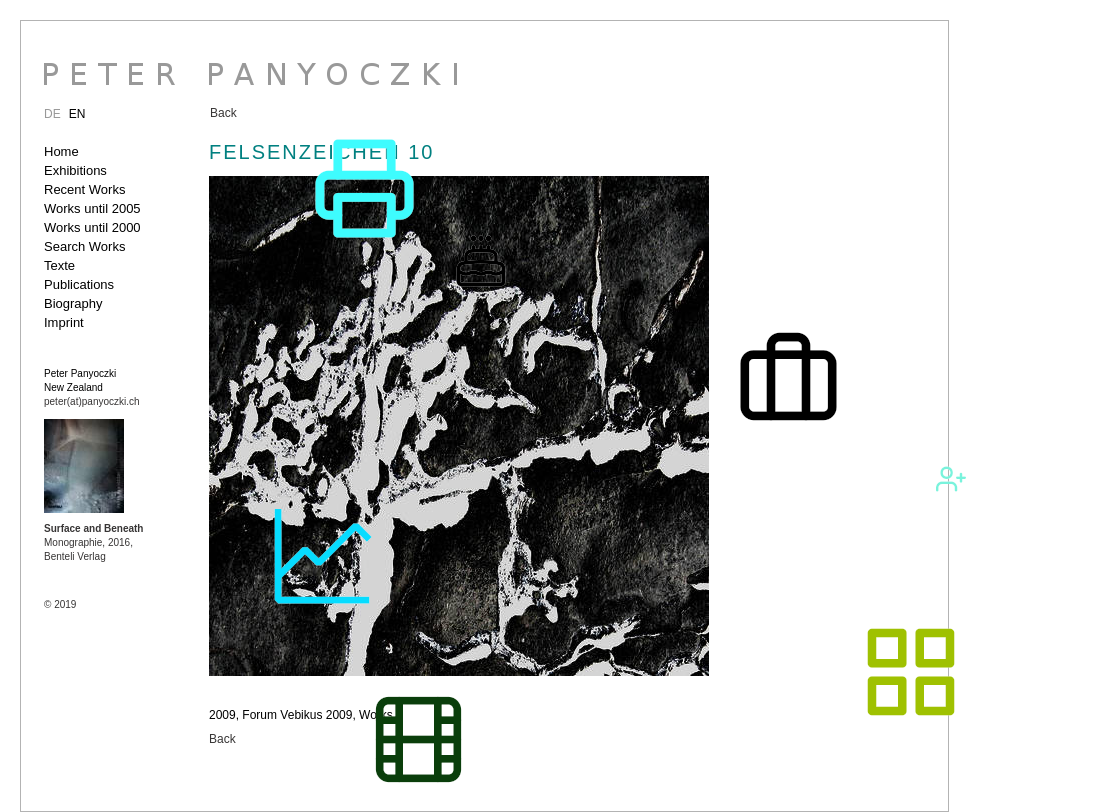 This screenshot has height=812, width=1108. Describe the element at coordinates (788, 376) in the screenshot. I see `access work or business documents` at that location.